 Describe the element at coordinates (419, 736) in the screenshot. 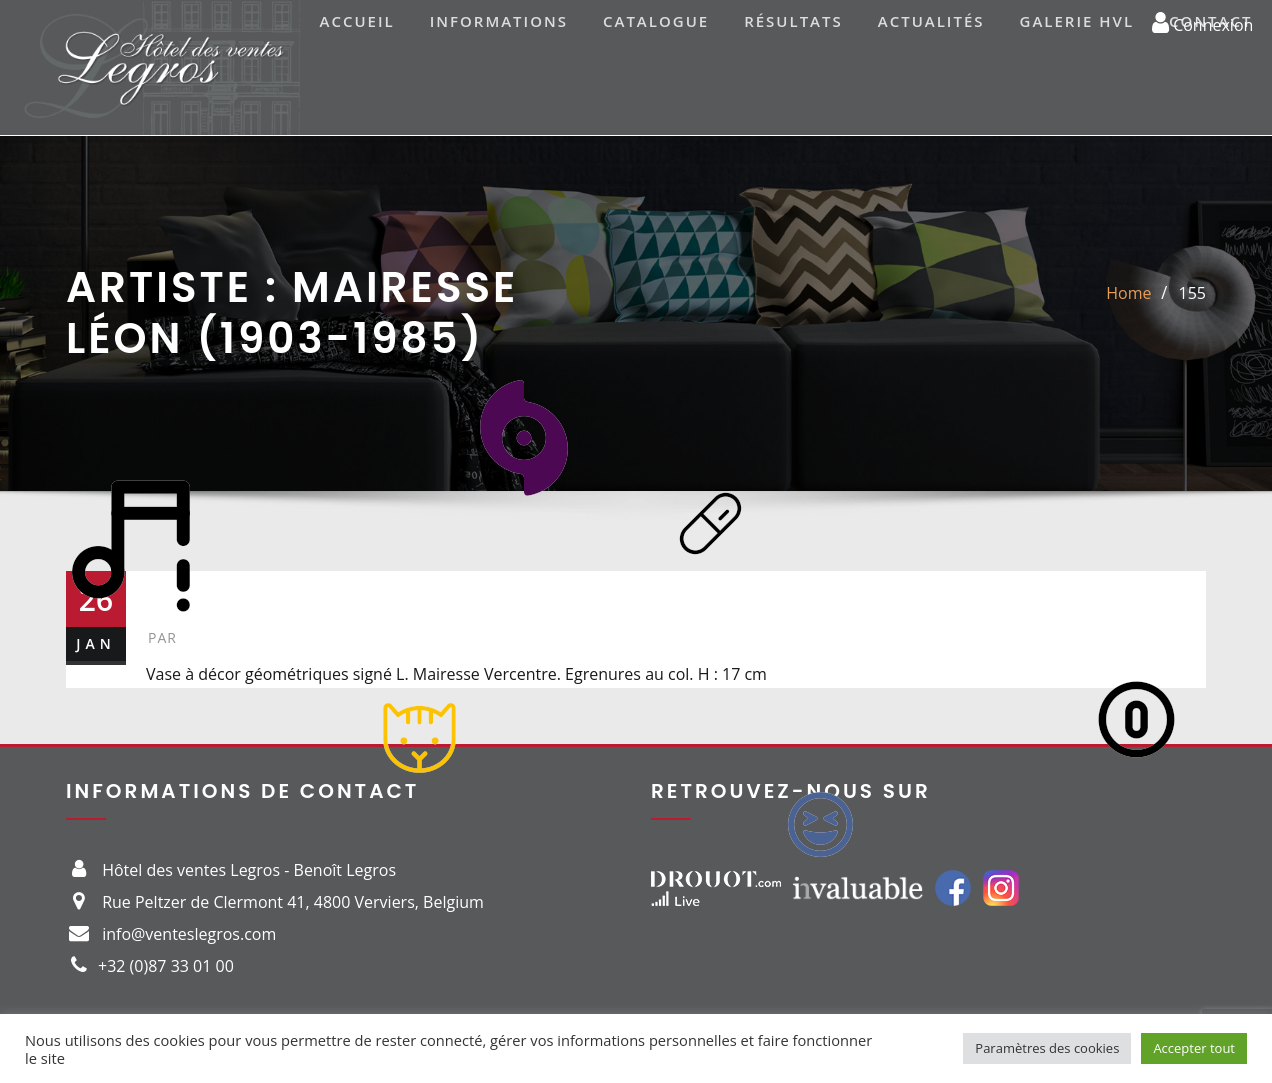

I see `view pet or animal-related content` at that location.